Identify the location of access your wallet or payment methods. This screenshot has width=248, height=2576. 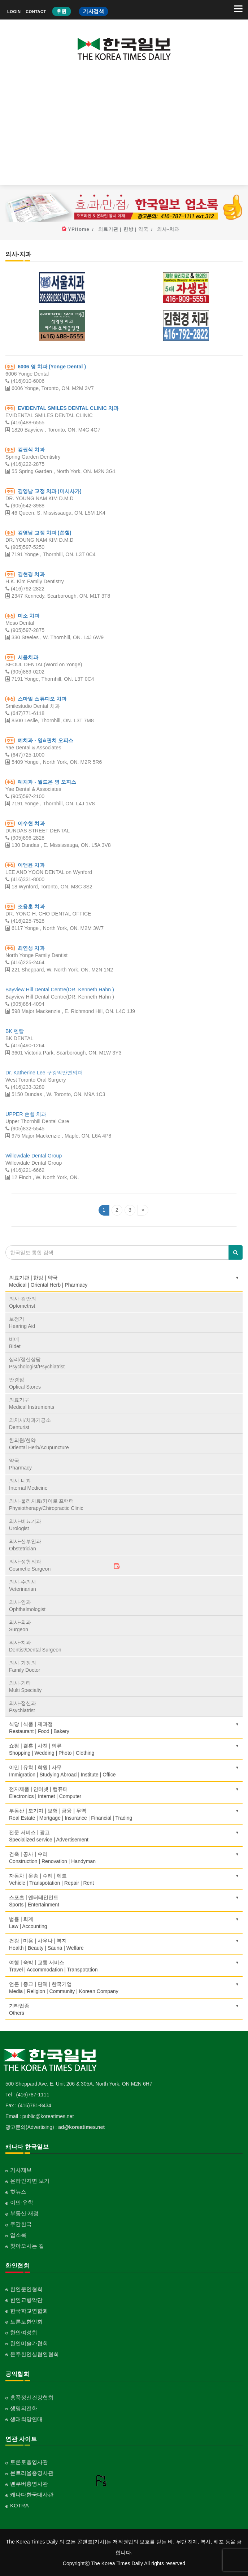
(117, 1566).